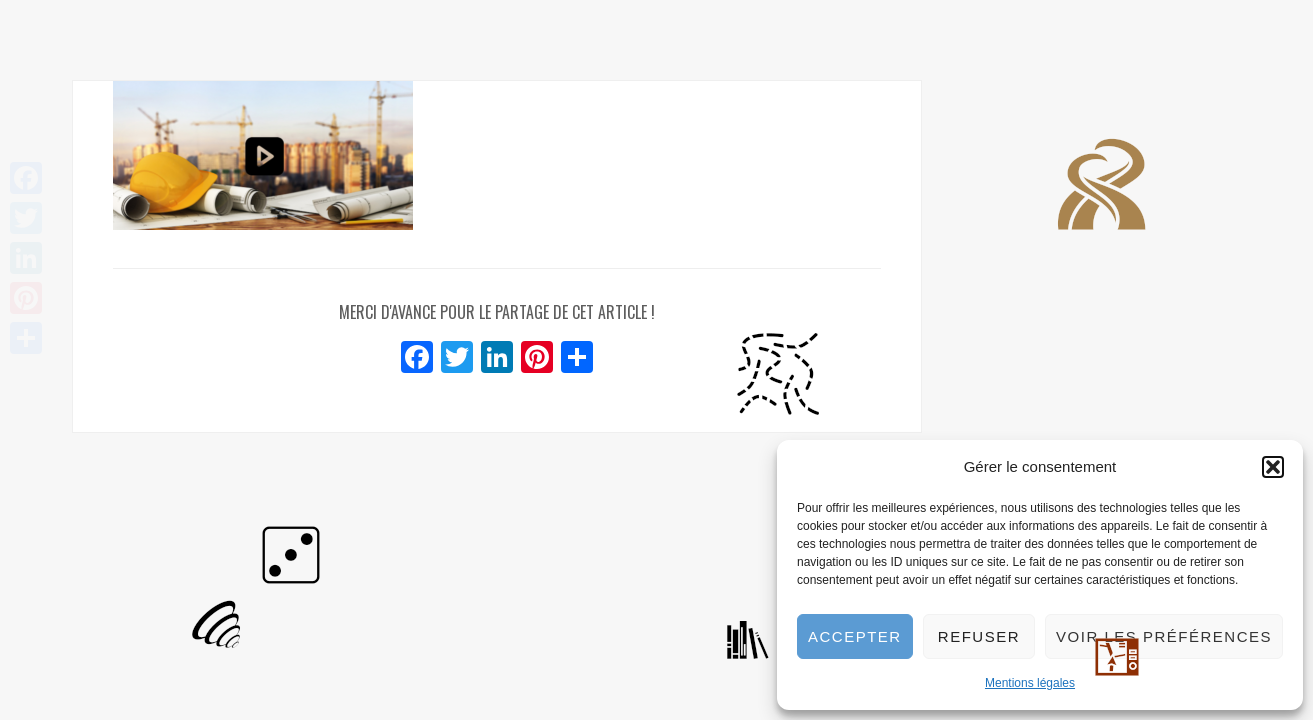 This screenshot has height=720, width=1313. What do you see at coordinates (778, 374) in the screenshot?
I see `indicates parasites or infection in a health/medical game` at bounding box center [778, 374].